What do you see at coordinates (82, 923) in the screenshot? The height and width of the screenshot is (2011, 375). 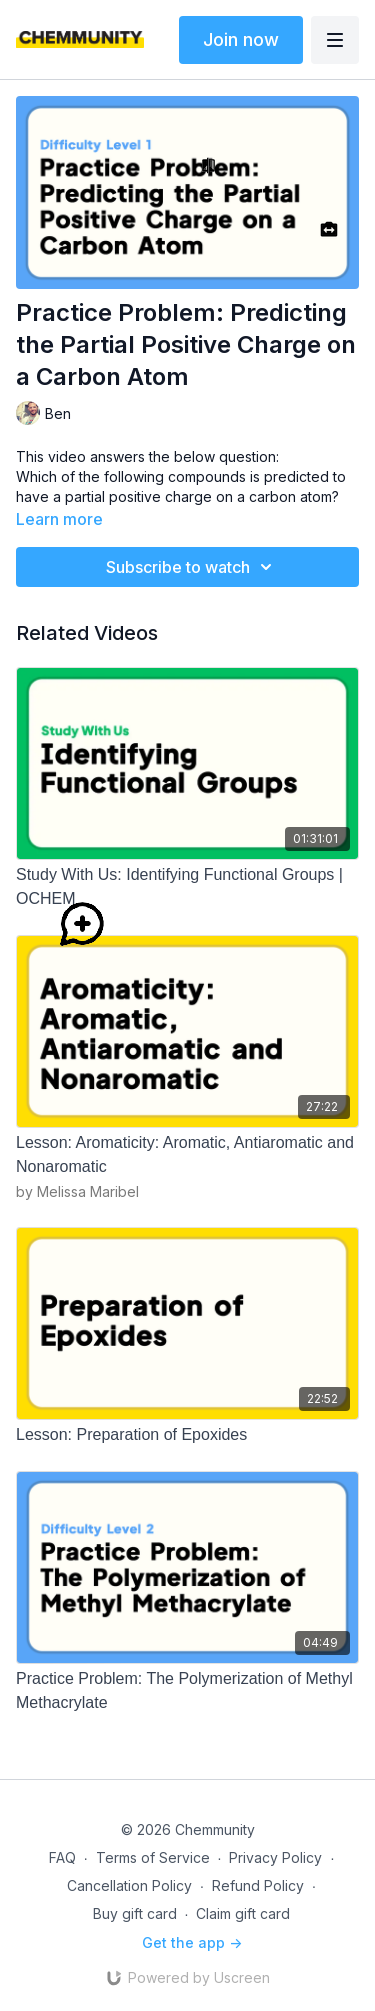 I see `add a comment or review to a location` at bounding box center [82, 923].